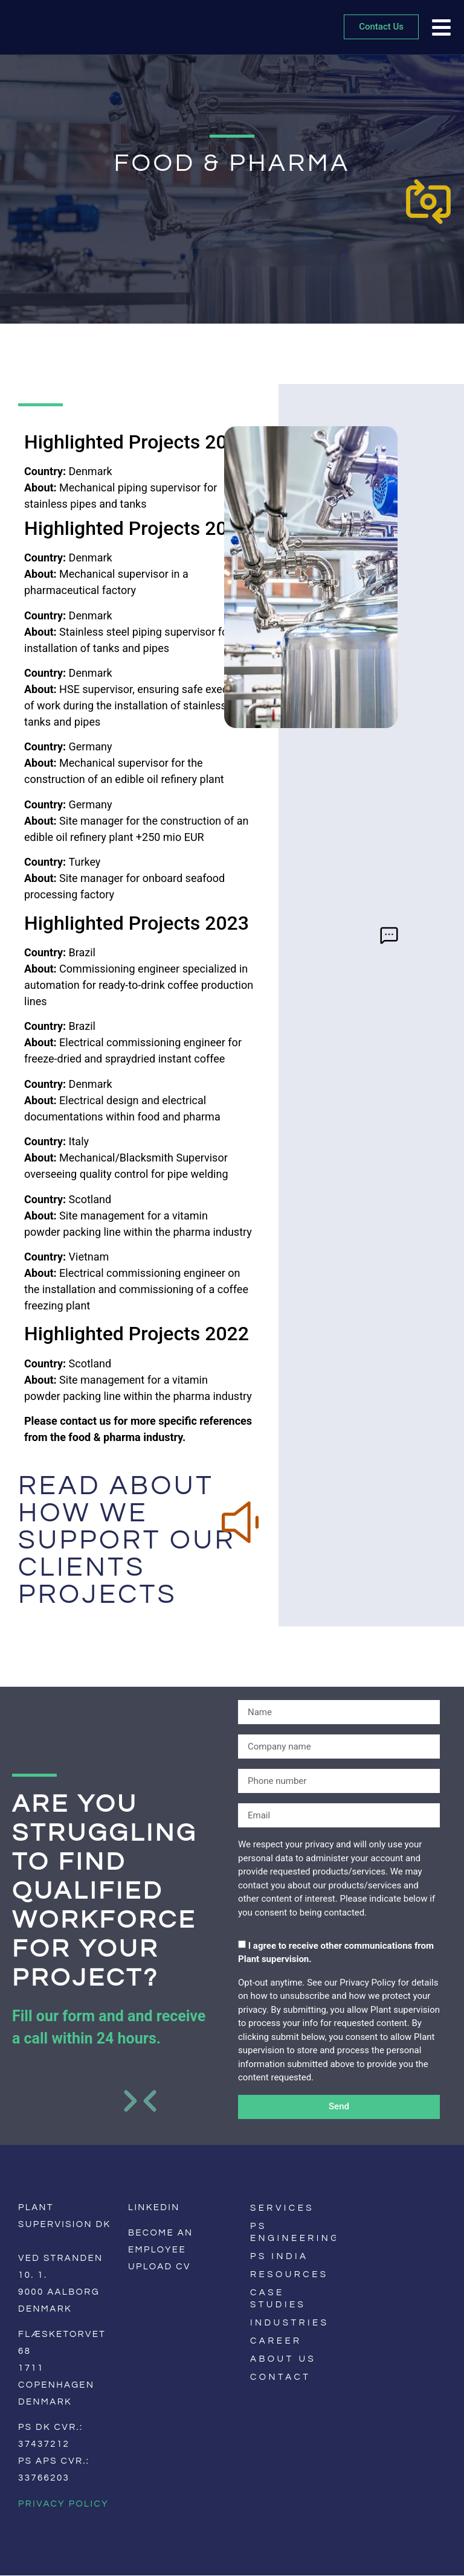 This screenshot has width=464, height=2576. I want to click on collapse or minimize a panel, so click(140, 2101).